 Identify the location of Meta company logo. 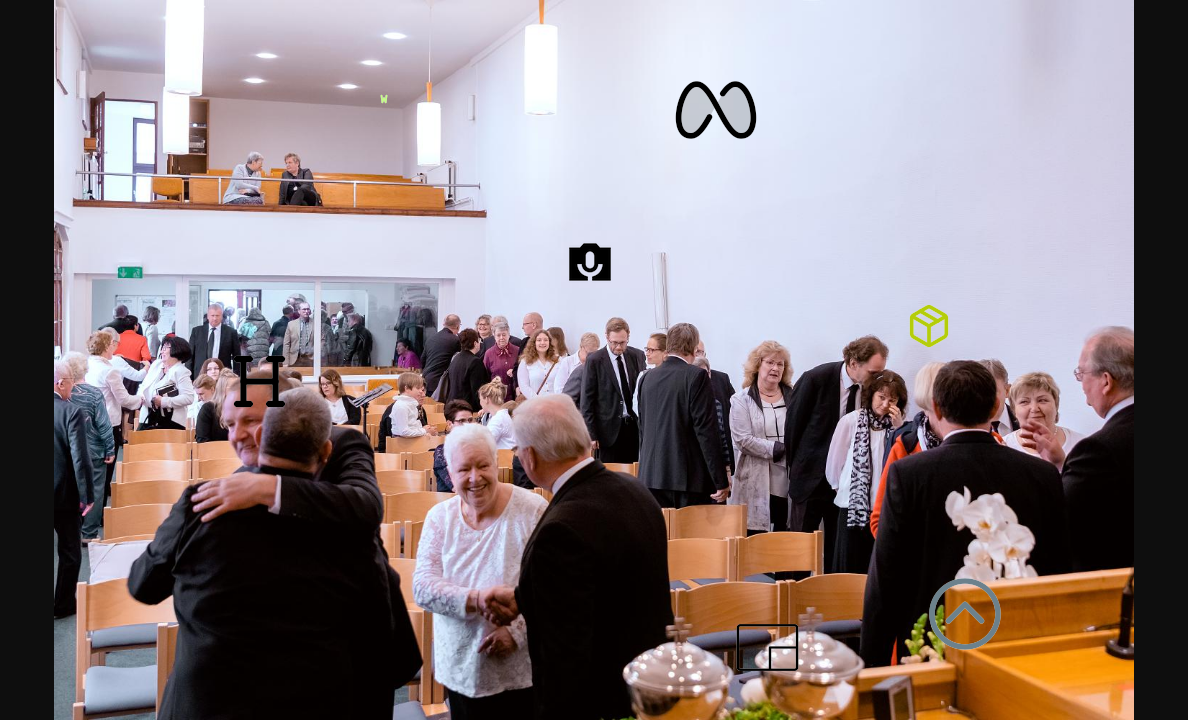
(716, 110).